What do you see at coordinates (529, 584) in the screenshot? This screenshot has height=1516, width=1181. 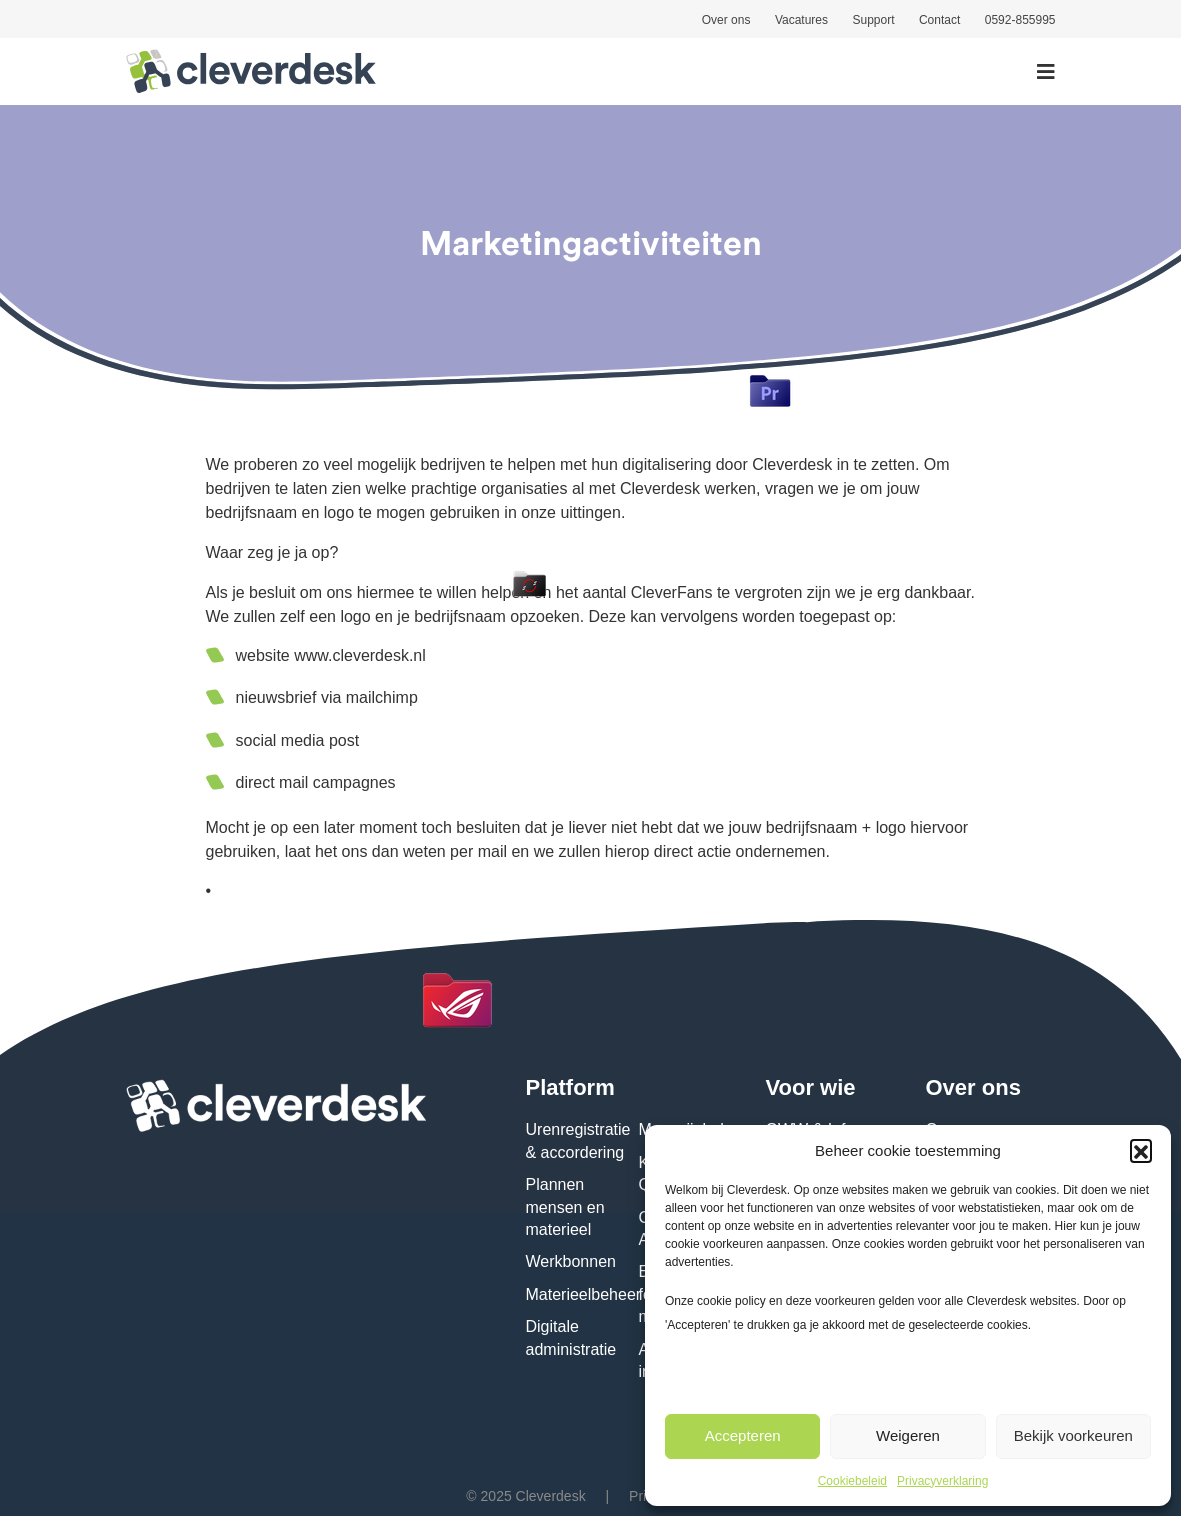 I see `folder containing OpenShift project files` at bounding box center [529, 584].